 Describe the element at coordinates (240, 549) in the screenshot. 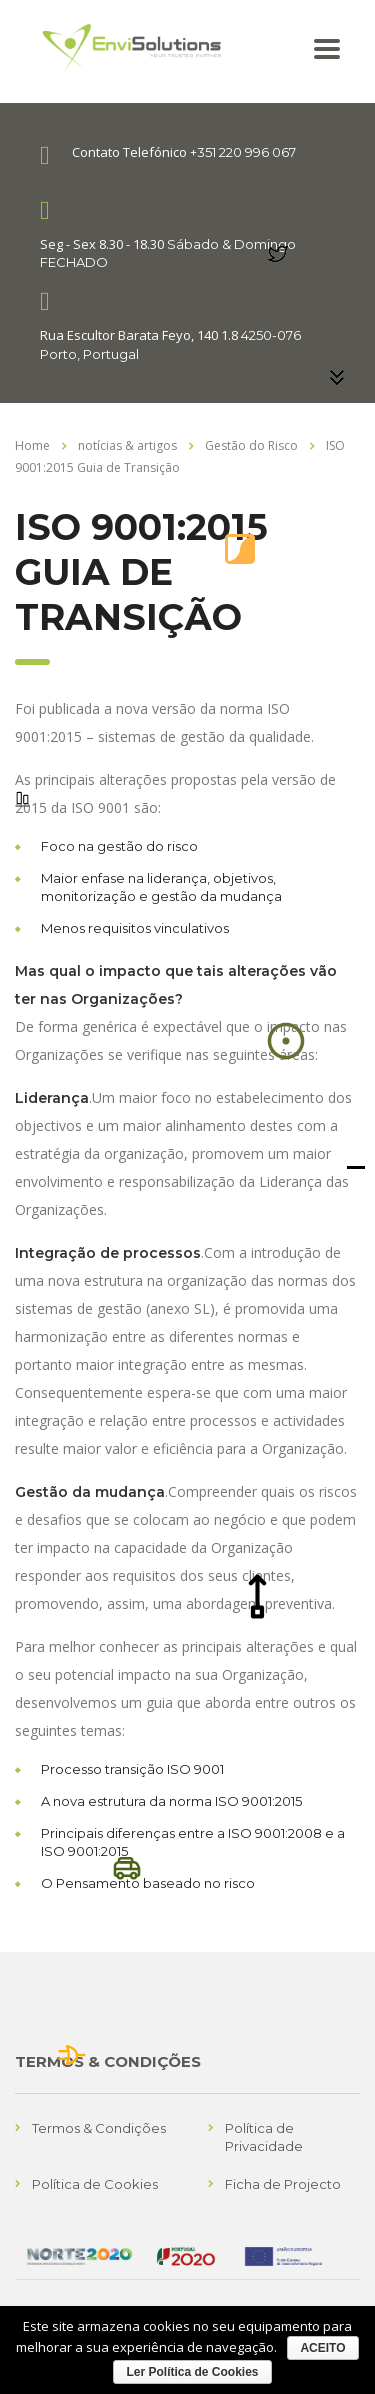

I see `adjust display contrast settings` at that location.